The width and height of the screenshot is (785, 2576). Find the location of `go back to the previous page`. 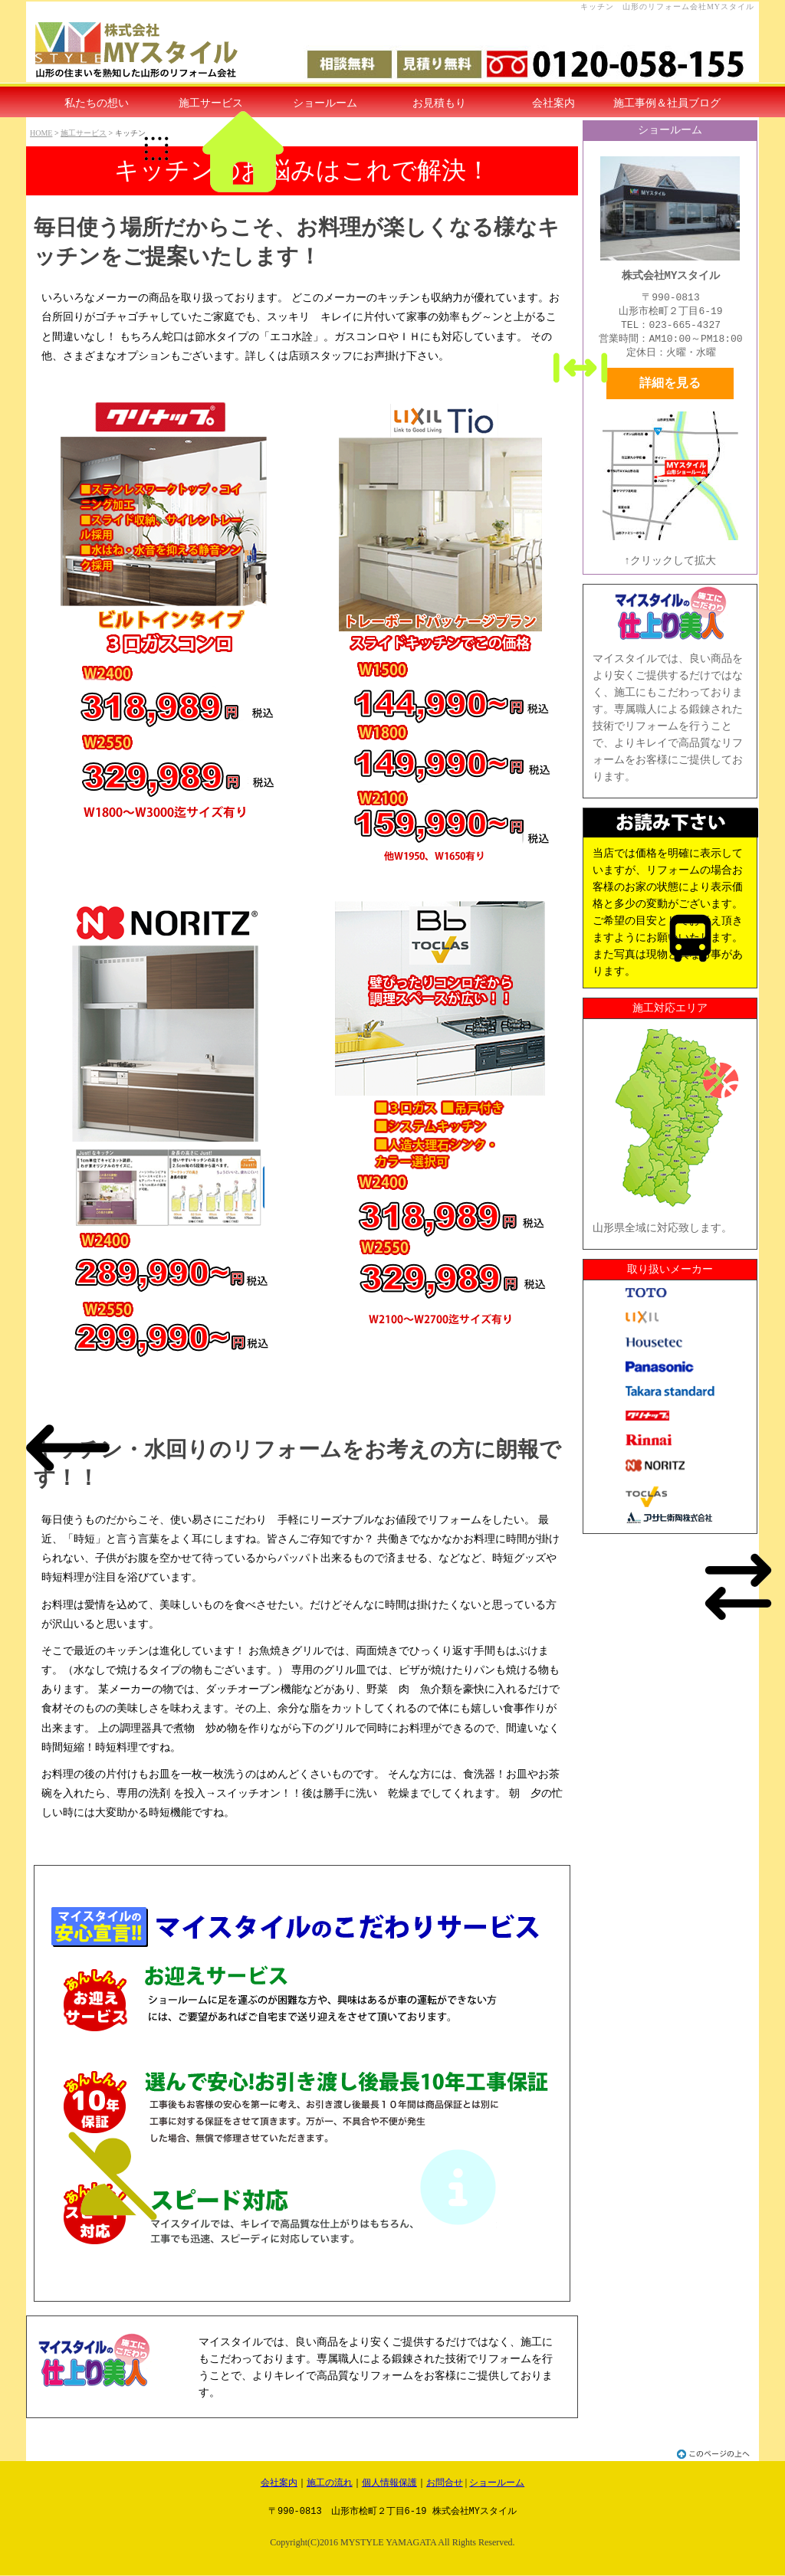

go back to the previous page is located at coordinates (67, 1447).